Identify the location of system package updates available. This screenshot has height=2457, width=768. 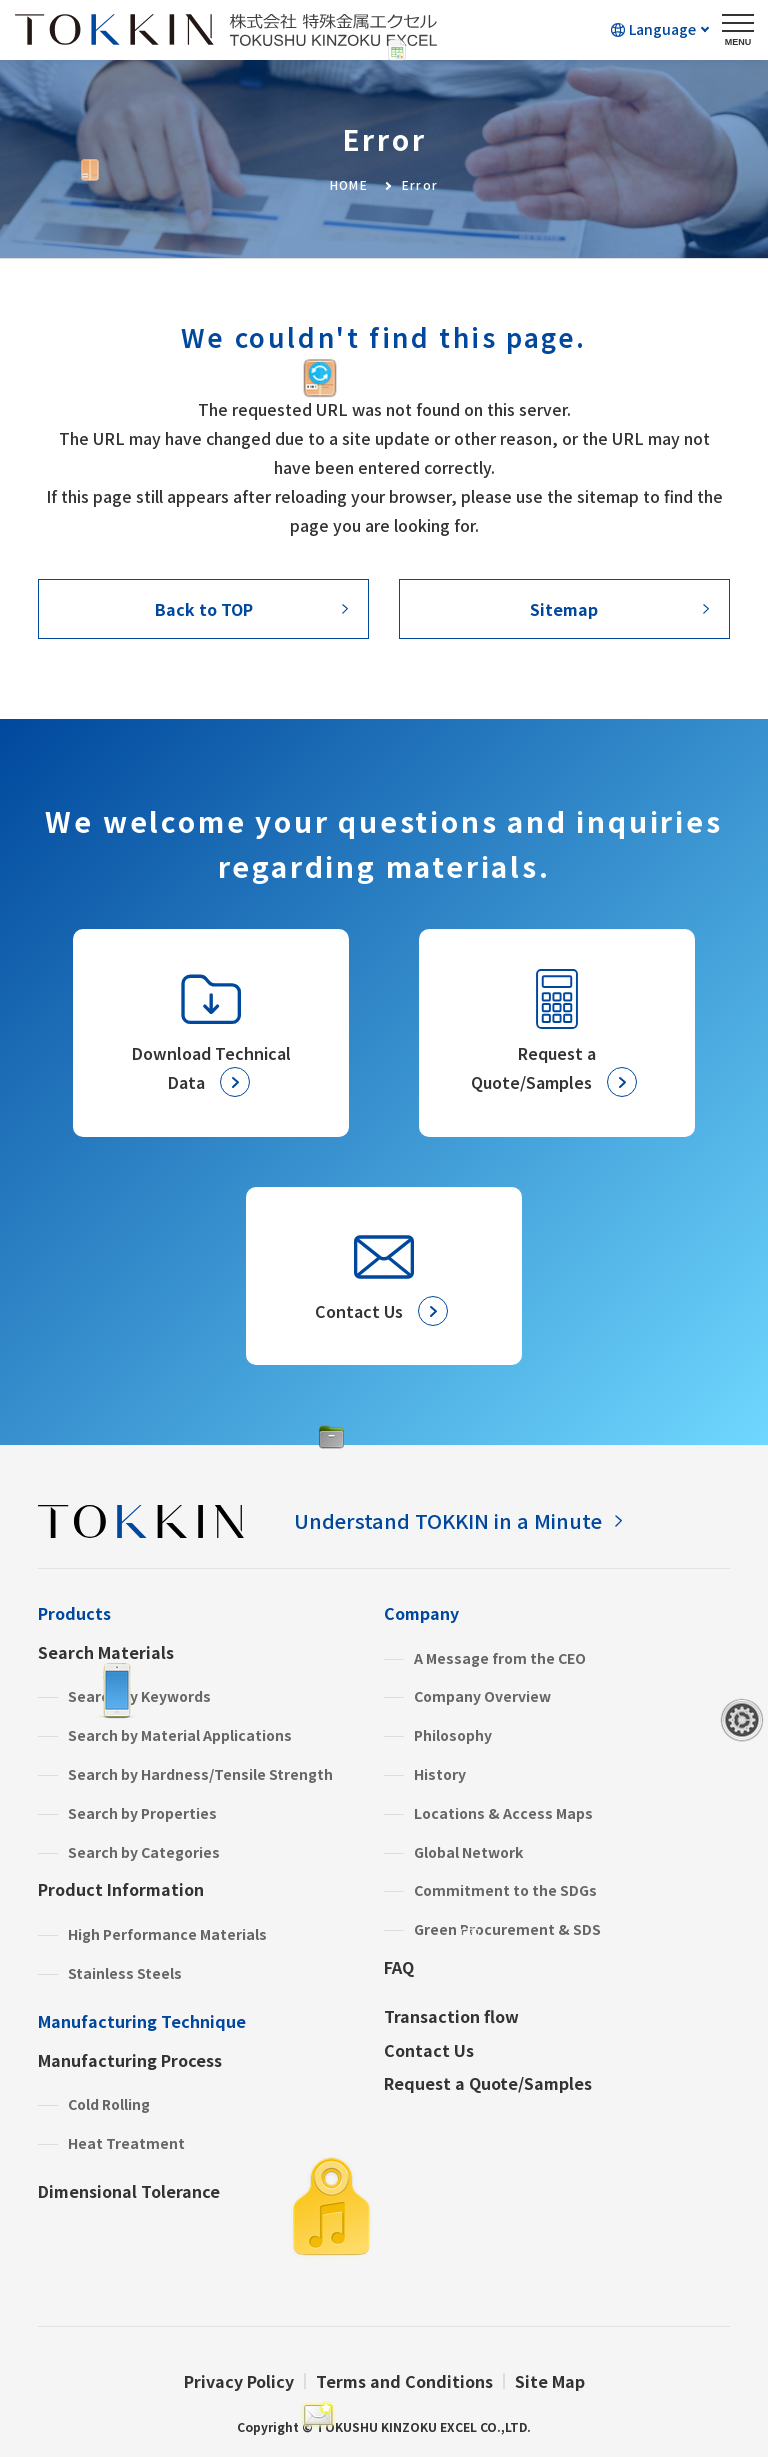
(320, 378).